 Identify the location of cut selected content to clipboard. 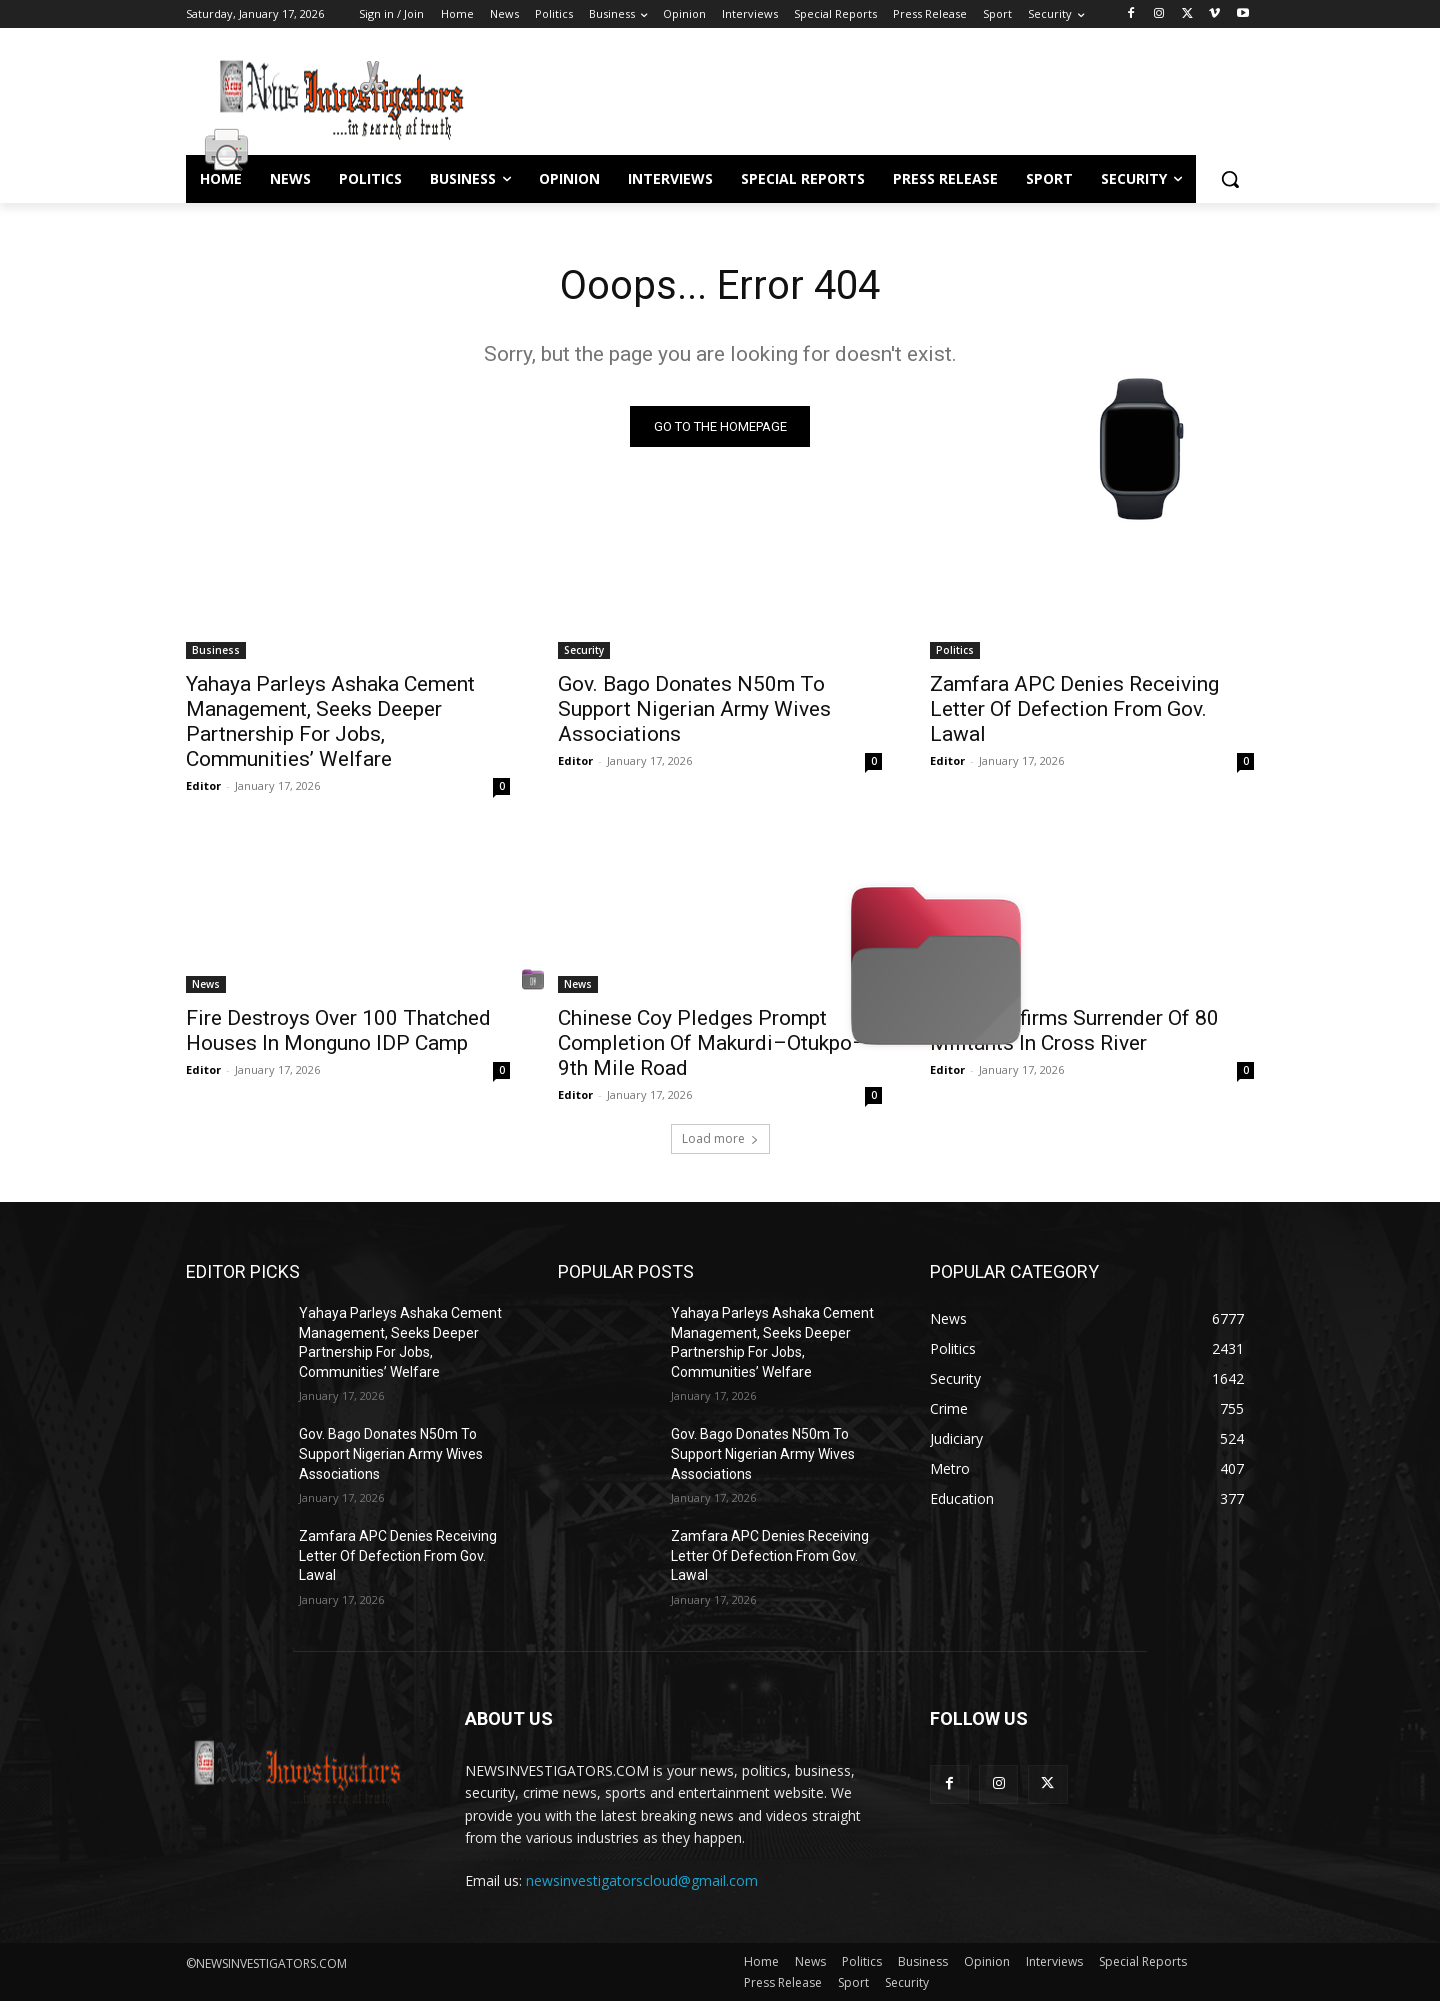
(373, 77).